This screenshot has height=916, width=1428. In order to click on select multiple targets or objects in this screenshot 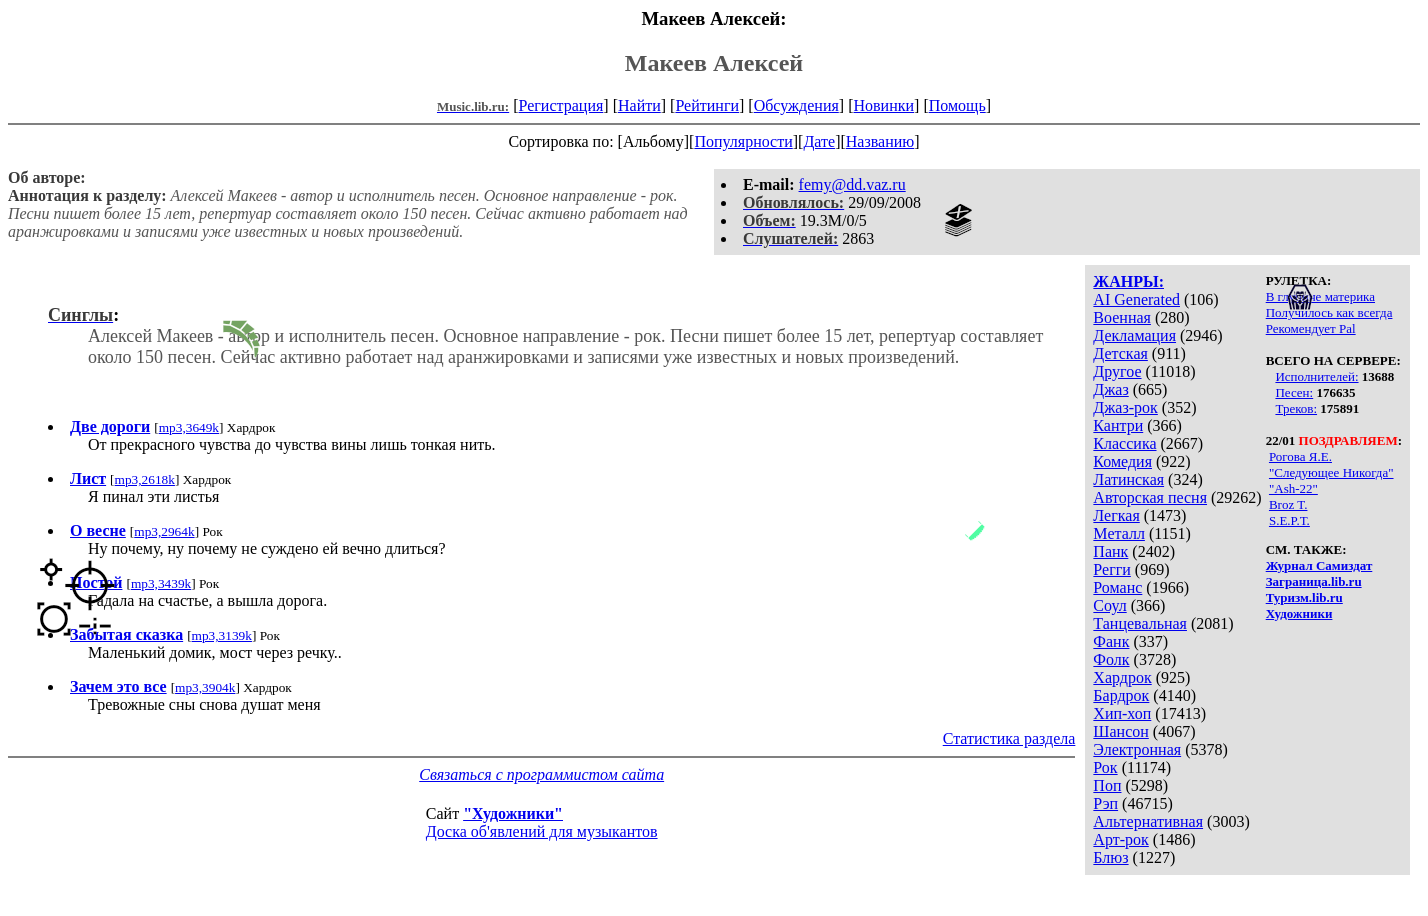, I will do `click(74, 597)`.